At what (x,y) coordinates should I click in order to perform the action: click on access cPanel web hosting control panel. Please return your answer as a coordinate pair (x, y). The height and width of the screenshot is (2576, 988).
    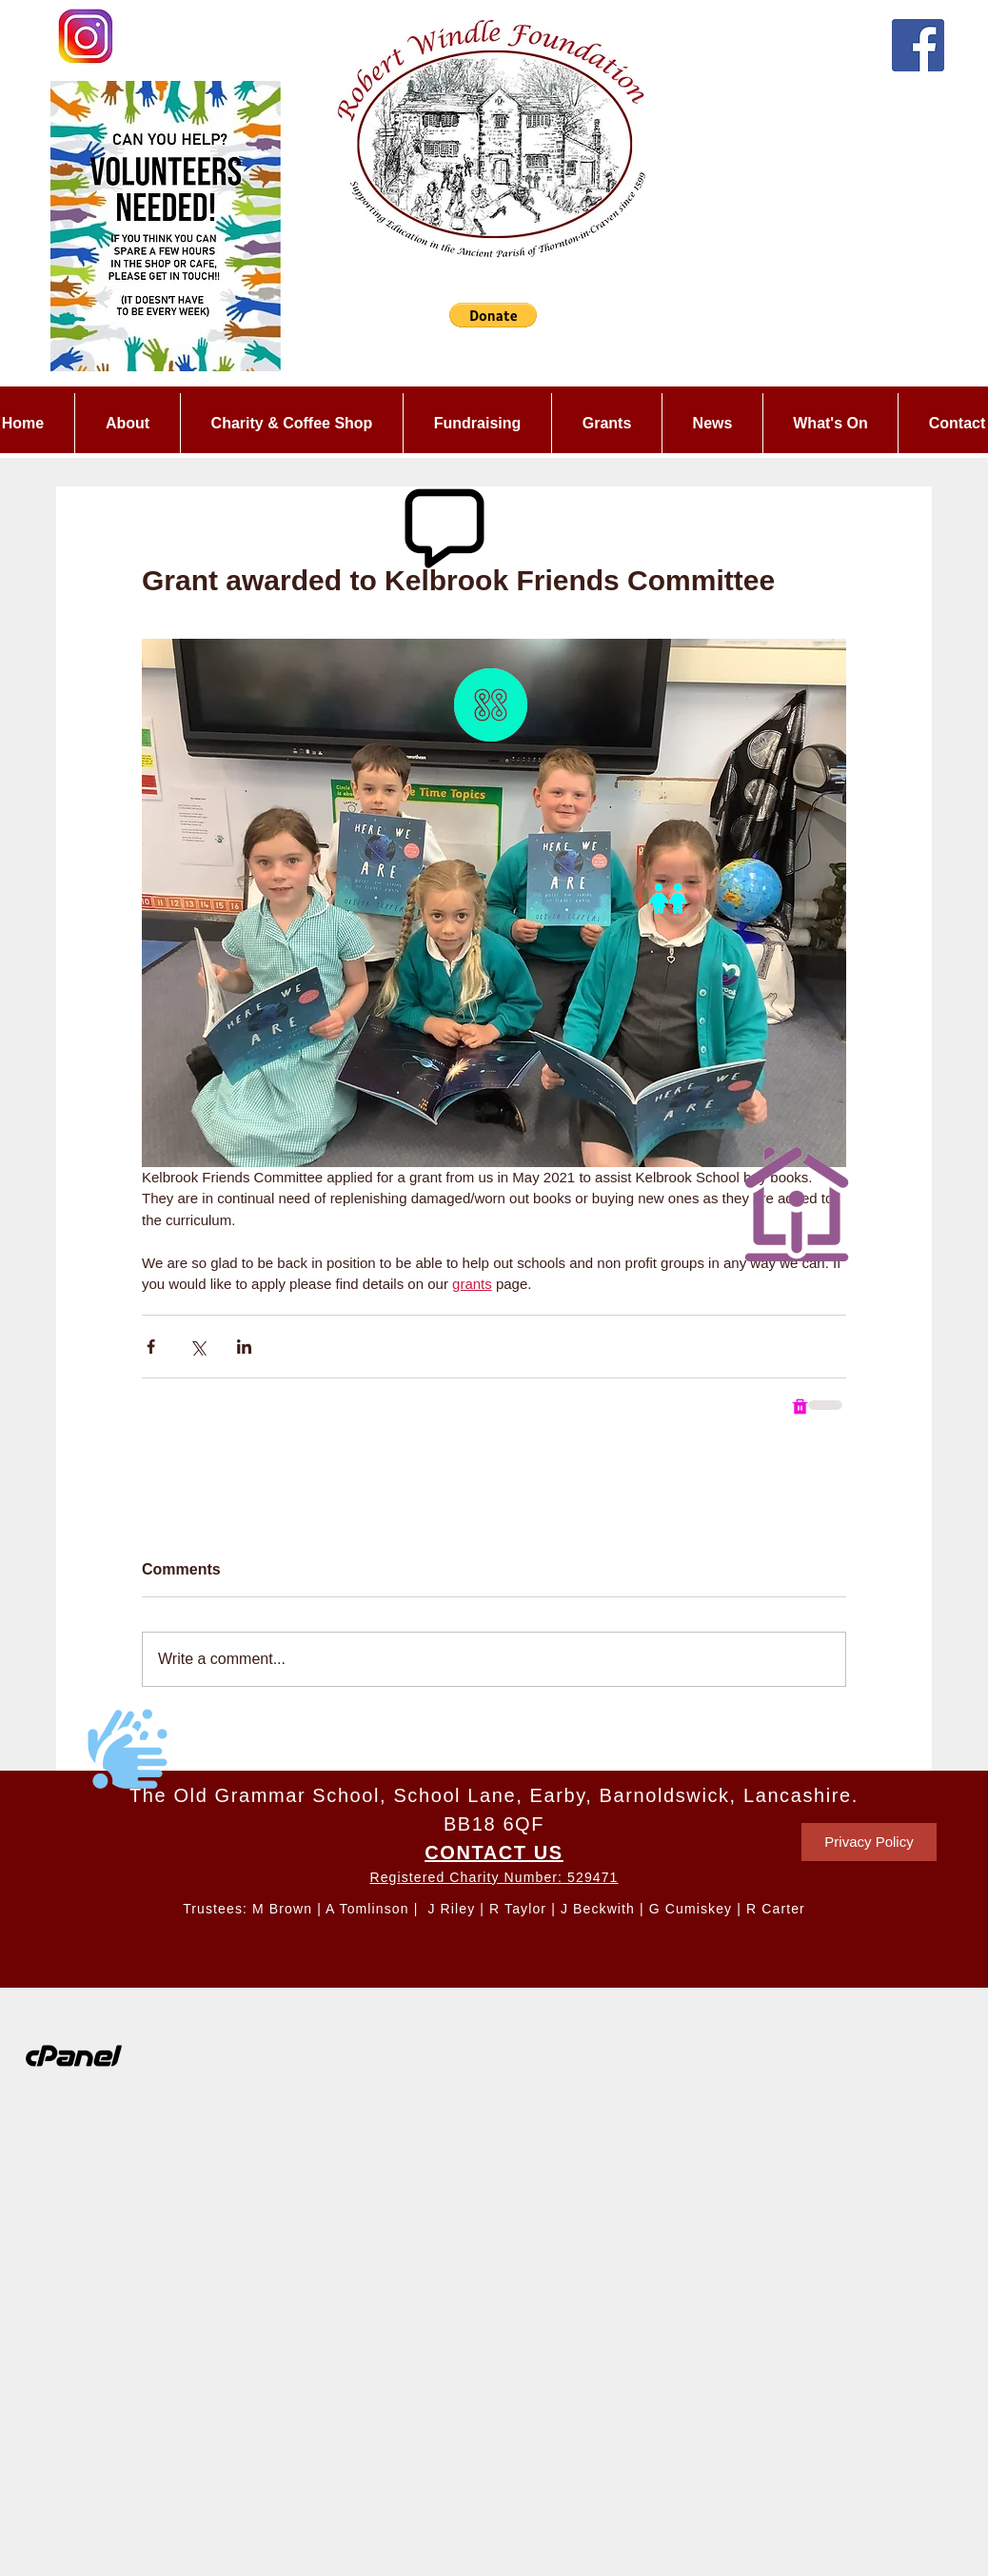
    Looking at the image, I should click on (73, 2056).